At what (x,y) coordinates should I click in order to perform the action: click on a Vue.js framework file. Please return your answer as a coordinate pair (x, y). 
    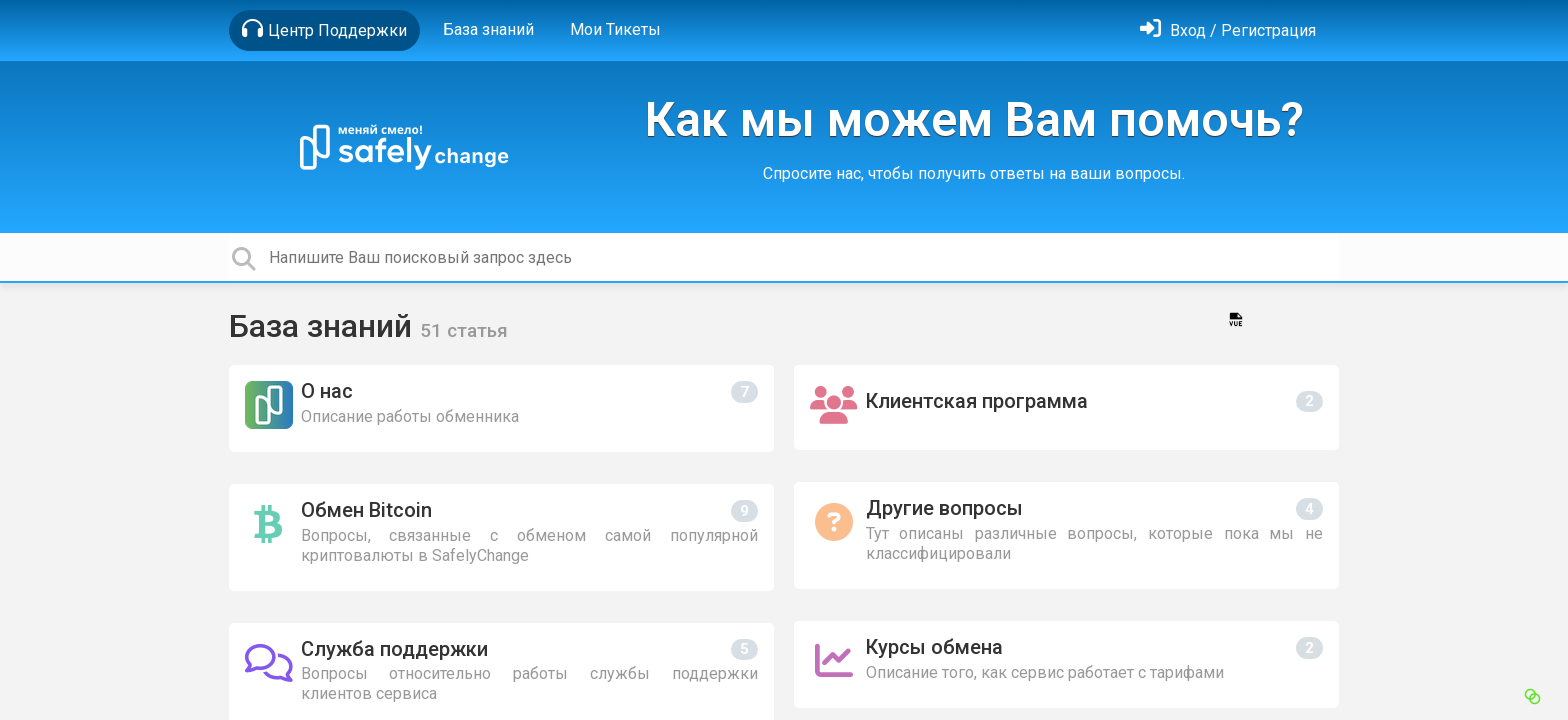
    Looking at the image, I should click on (1236, 320).